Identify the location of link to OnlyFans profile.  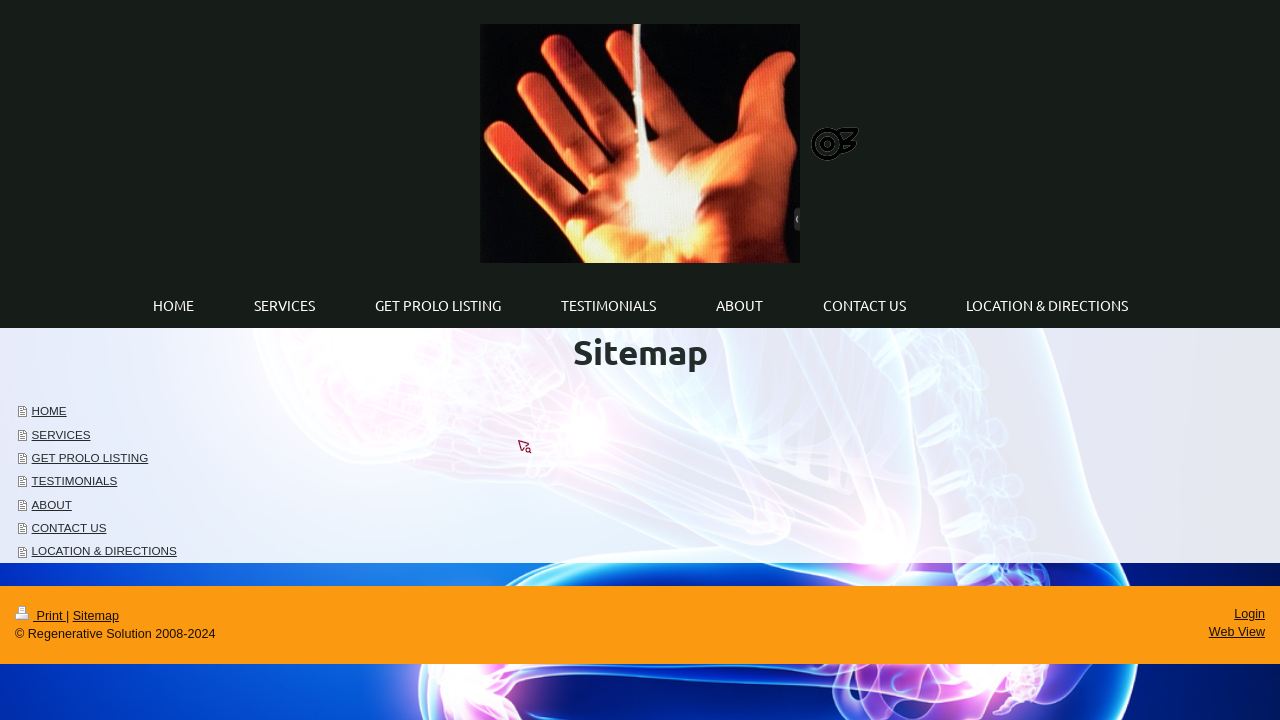
(835, 143).